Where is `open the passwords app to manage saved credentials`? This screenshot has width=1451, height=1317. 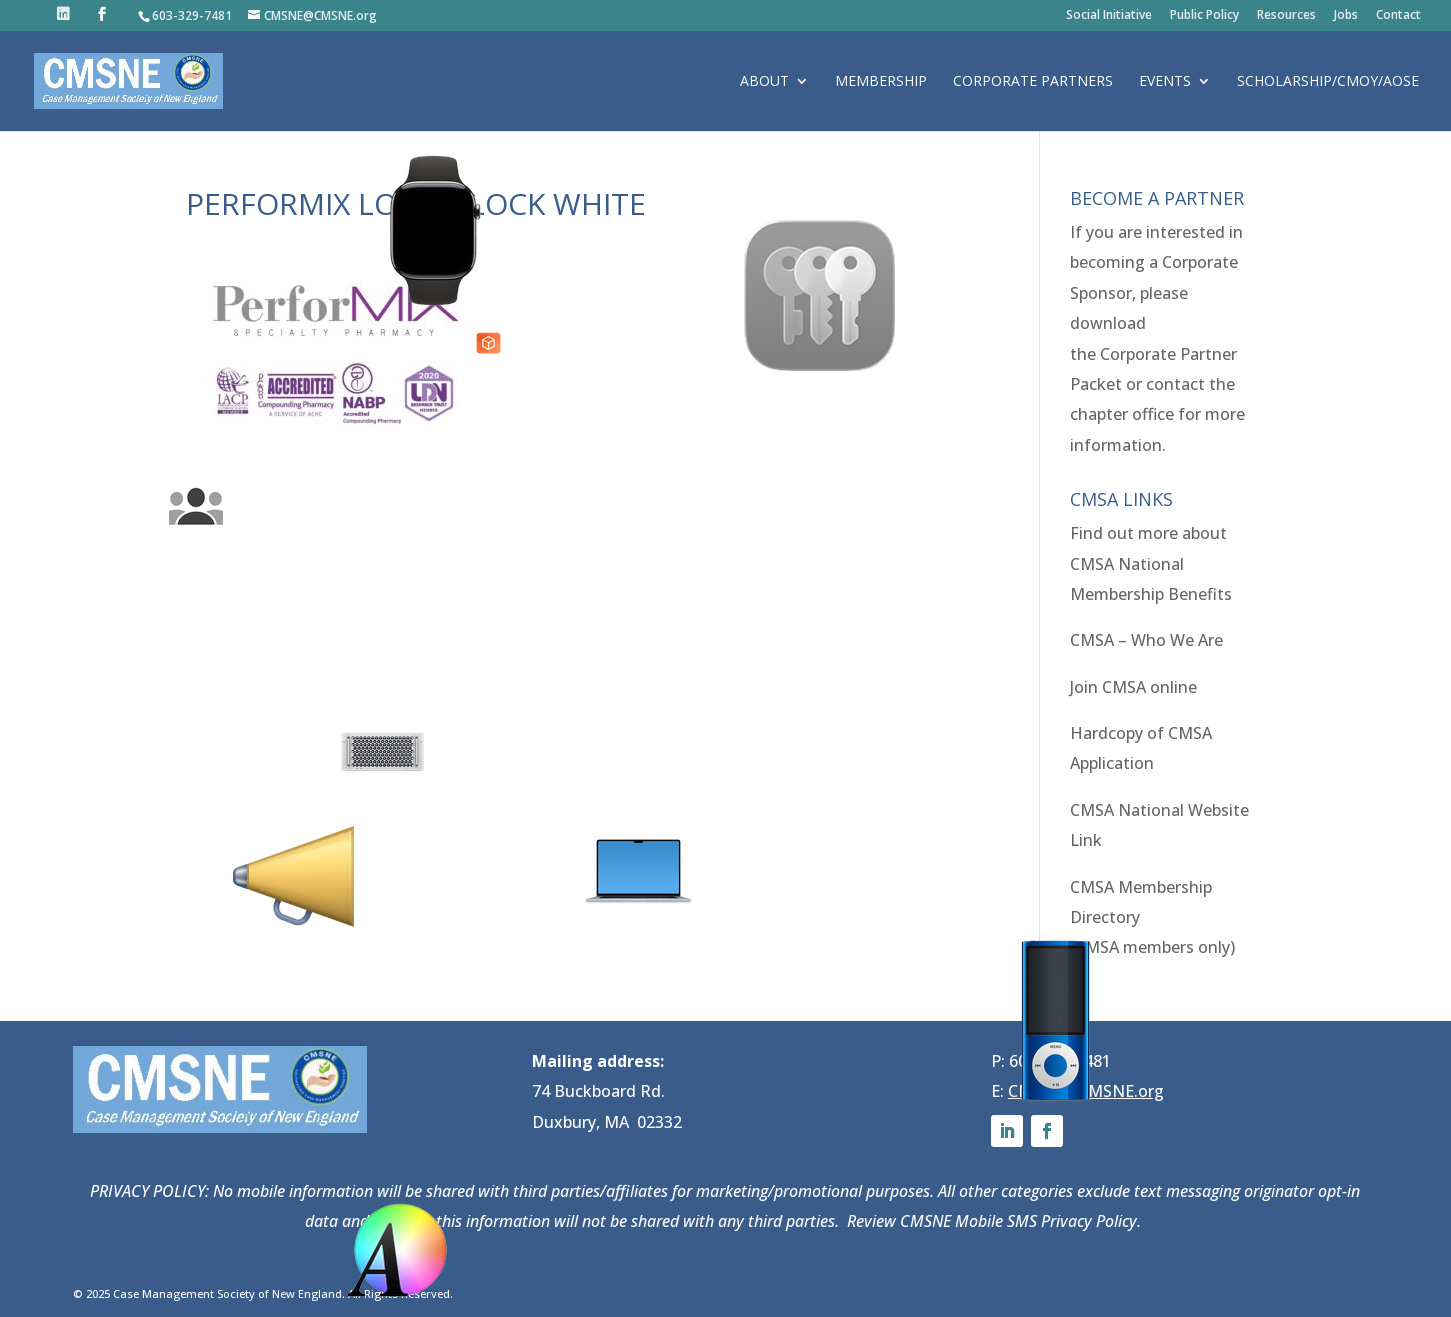 open the passwords app to manage saved credentials is located at coordinates (819, 295).